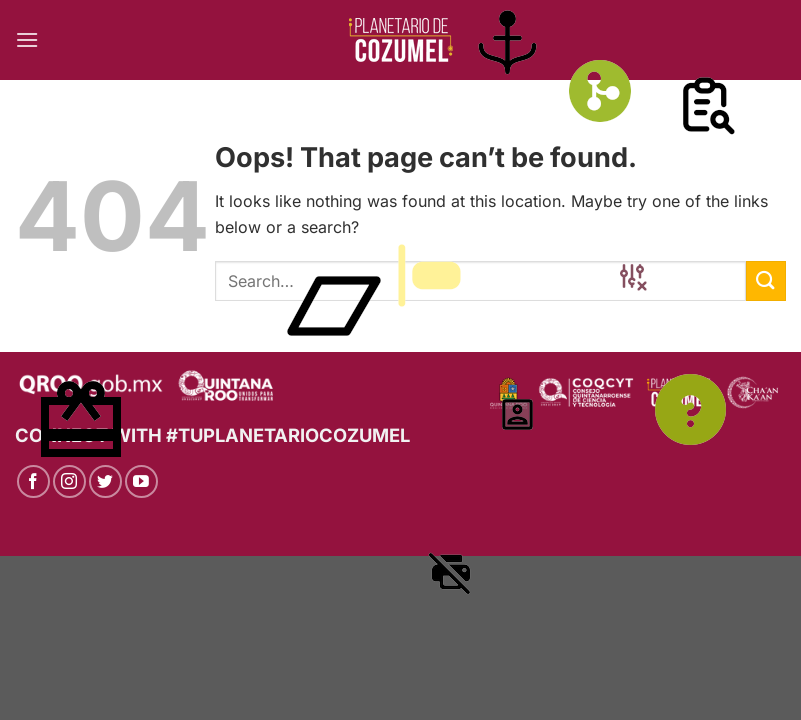  Describe the element at coordinates (429, 275) in the screenshot. I see `align selected elements to the left` at that location.